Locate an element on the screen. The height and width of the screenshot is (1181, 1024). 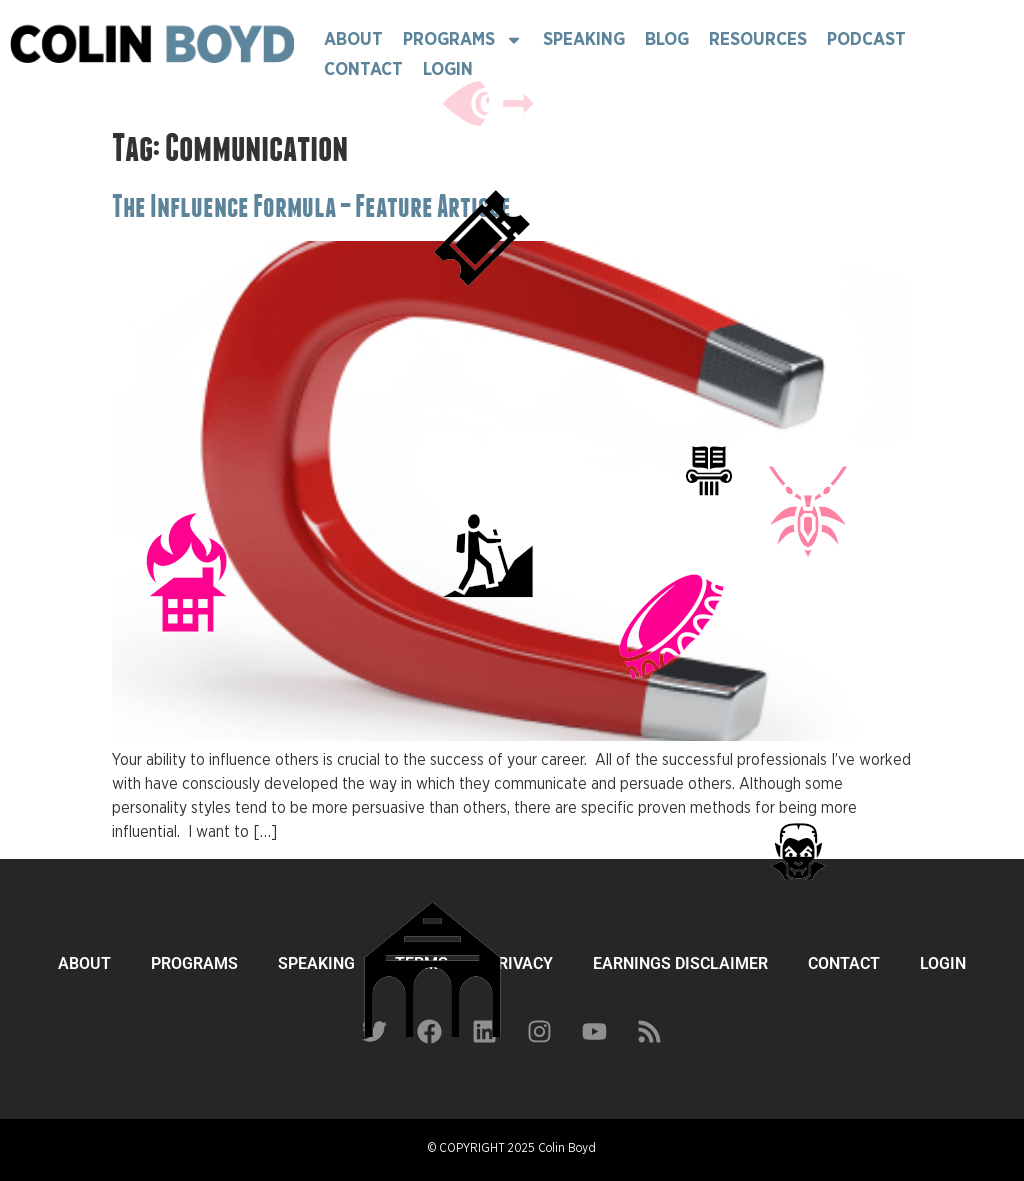
look at or focus on a target object is located at coordinates (489, 103).